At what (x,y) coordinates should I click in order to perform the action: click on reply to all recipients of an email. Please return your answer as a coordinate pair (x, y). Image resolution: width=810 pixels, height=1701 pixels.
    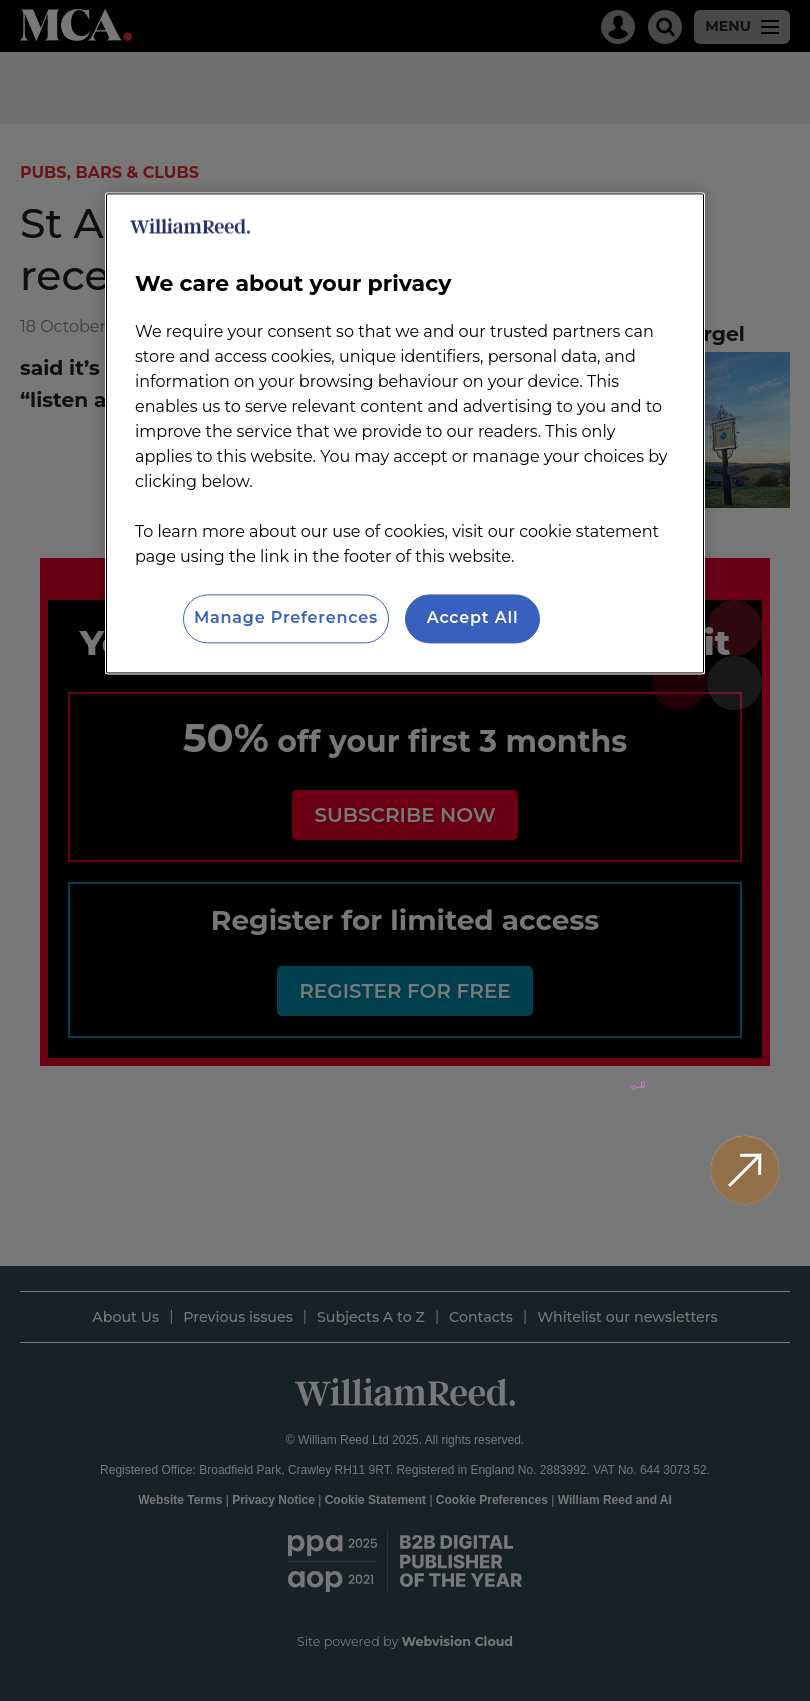
    Looking at the image, I should click on (637, 1085).